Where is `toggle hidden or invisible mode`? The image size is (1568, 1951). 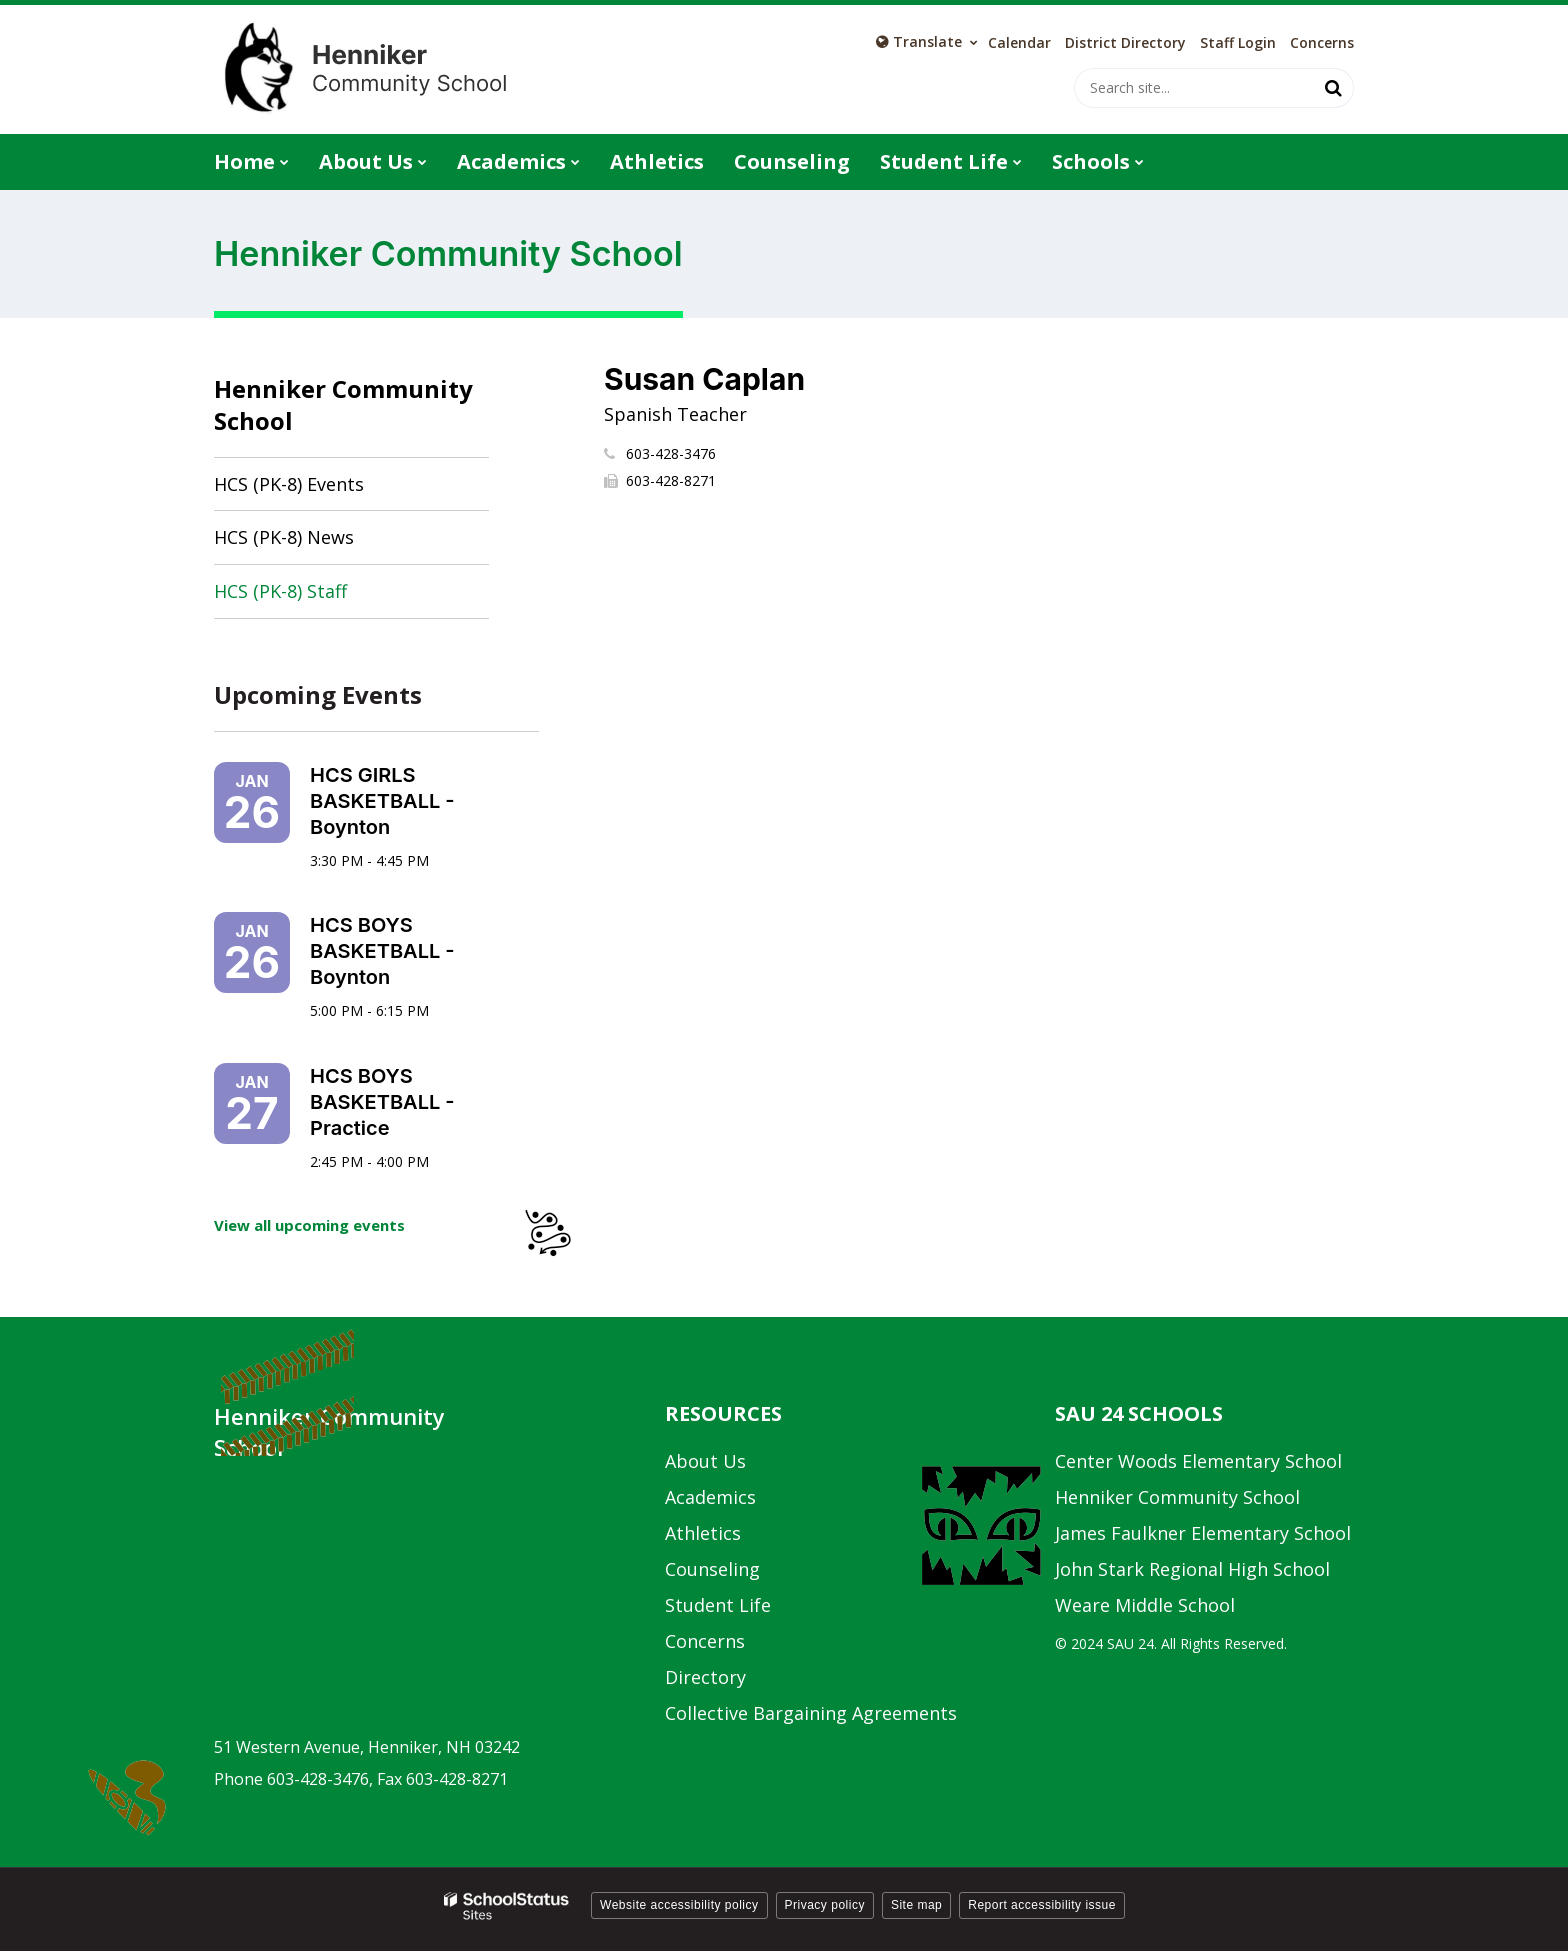
toggle hidden or invisible mode is located at coordinates (981, 1525).